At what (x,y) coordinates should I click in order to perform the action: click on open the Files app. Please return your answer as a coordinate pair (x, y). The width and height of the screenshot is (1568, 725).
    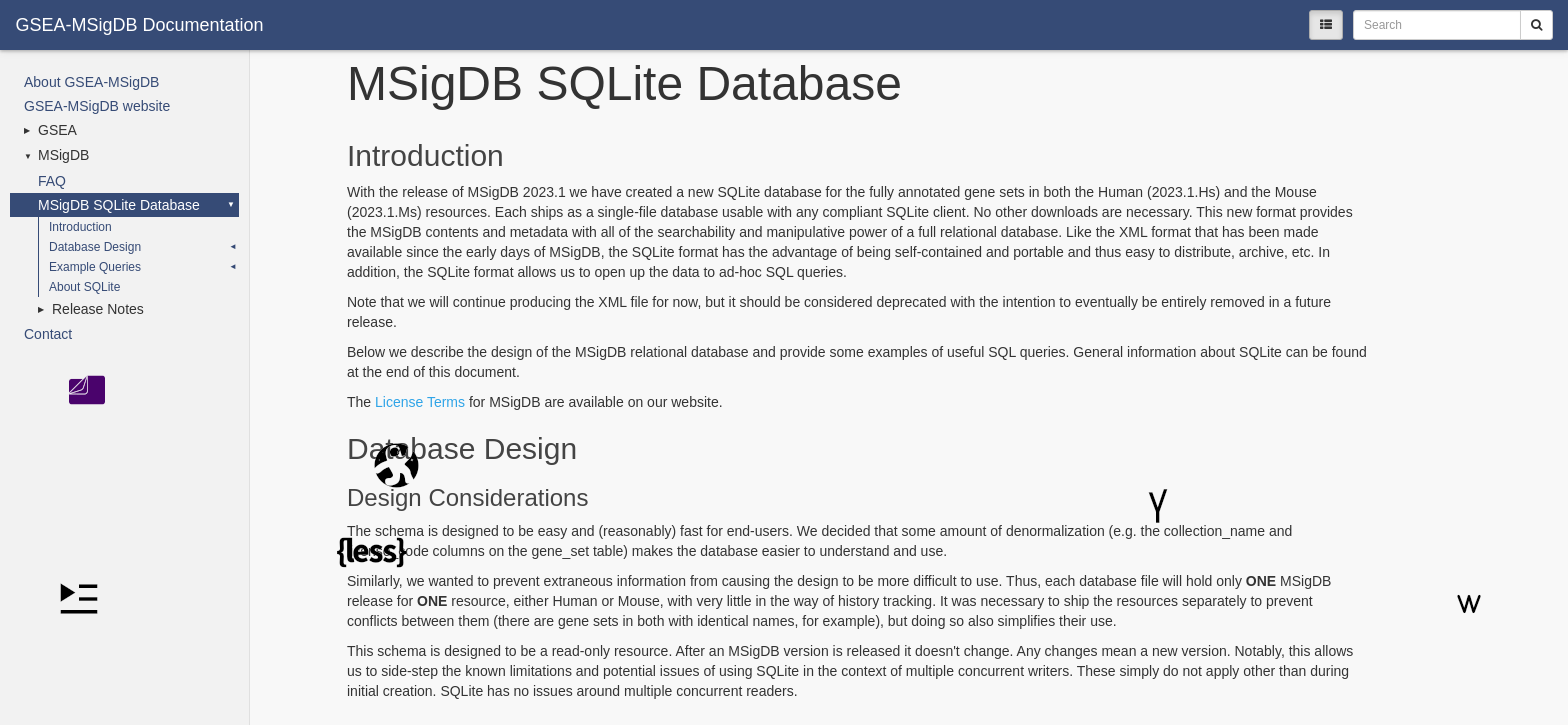
    Looking at the image, I should click on (87, 390).